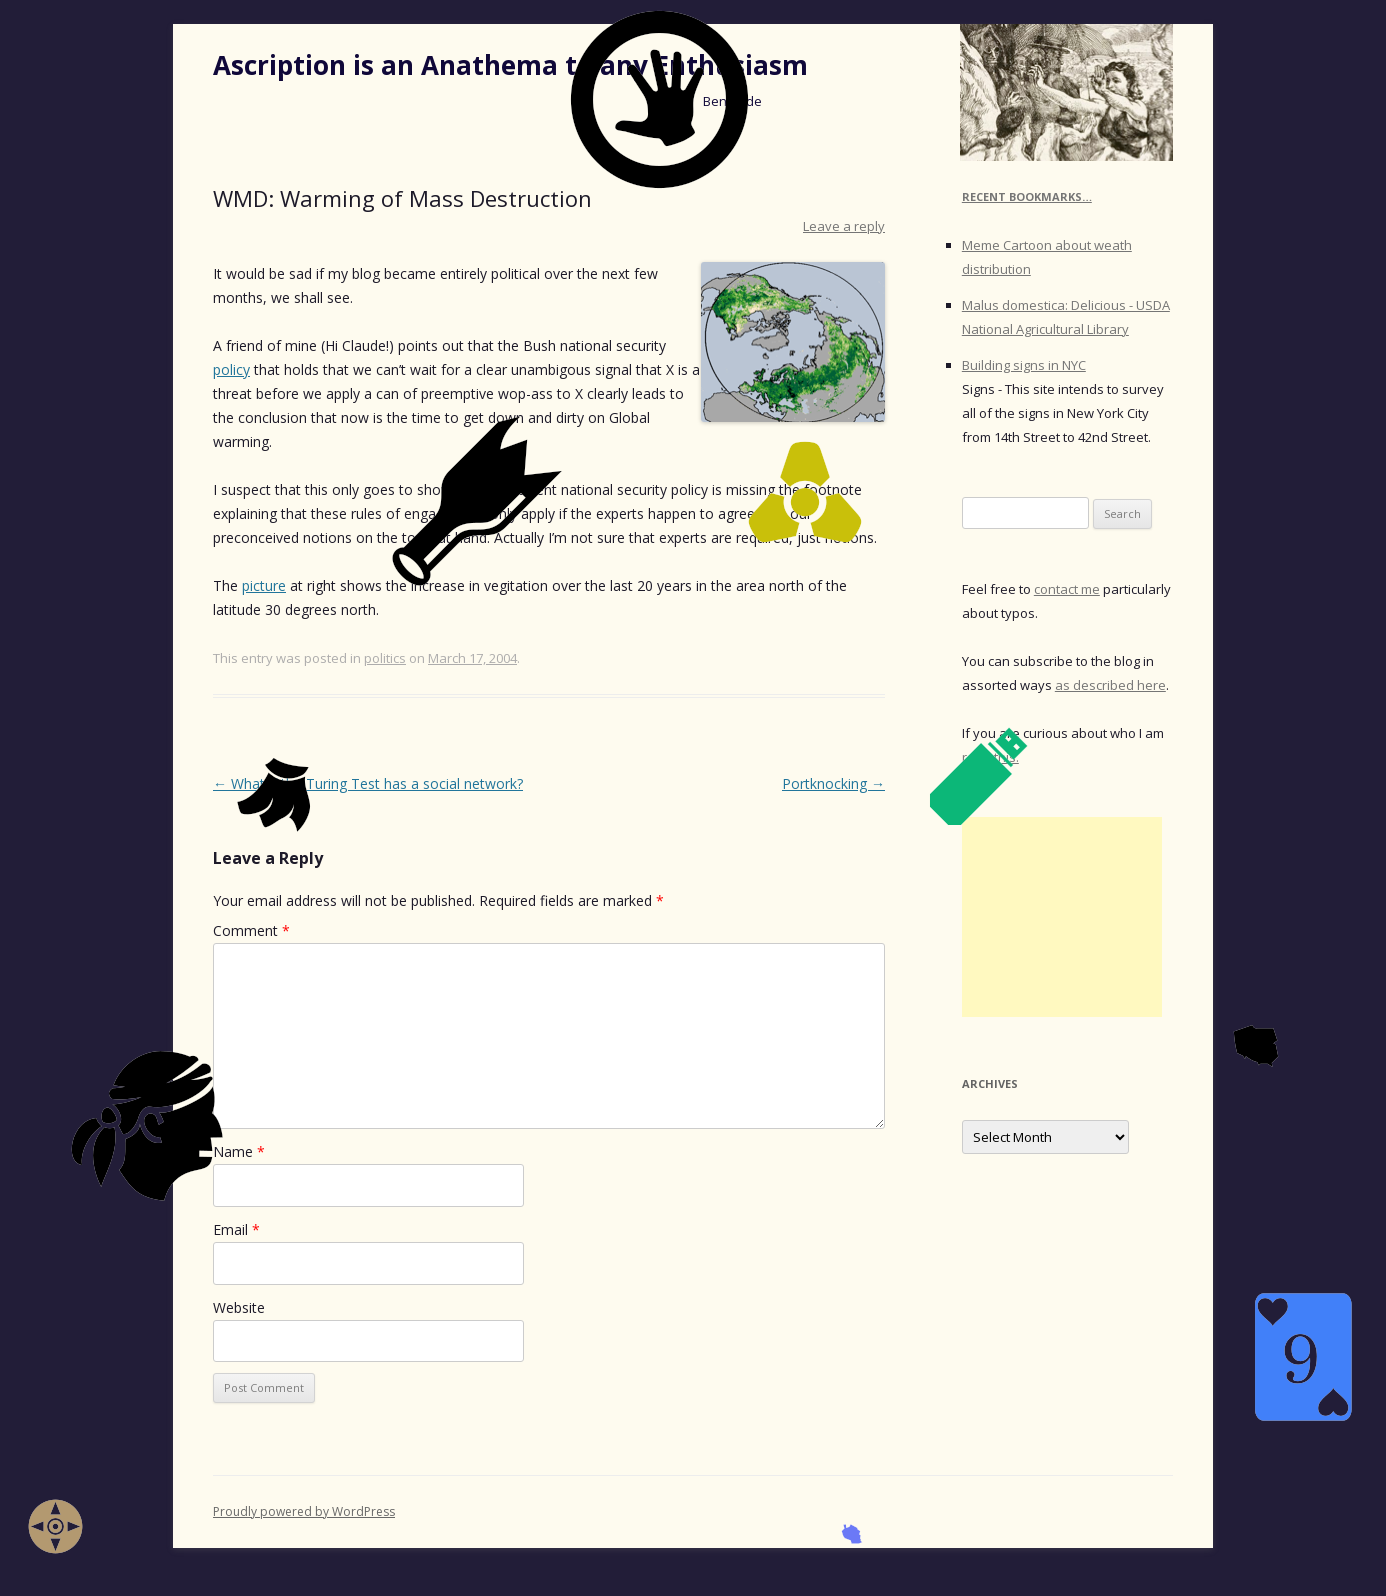 Image resolution: width=1386 pixels, height=1596 pixels. Describe the element at coordinates (659, 99) in the screenshot. I see `indicates an interactive or usable item` at that location.